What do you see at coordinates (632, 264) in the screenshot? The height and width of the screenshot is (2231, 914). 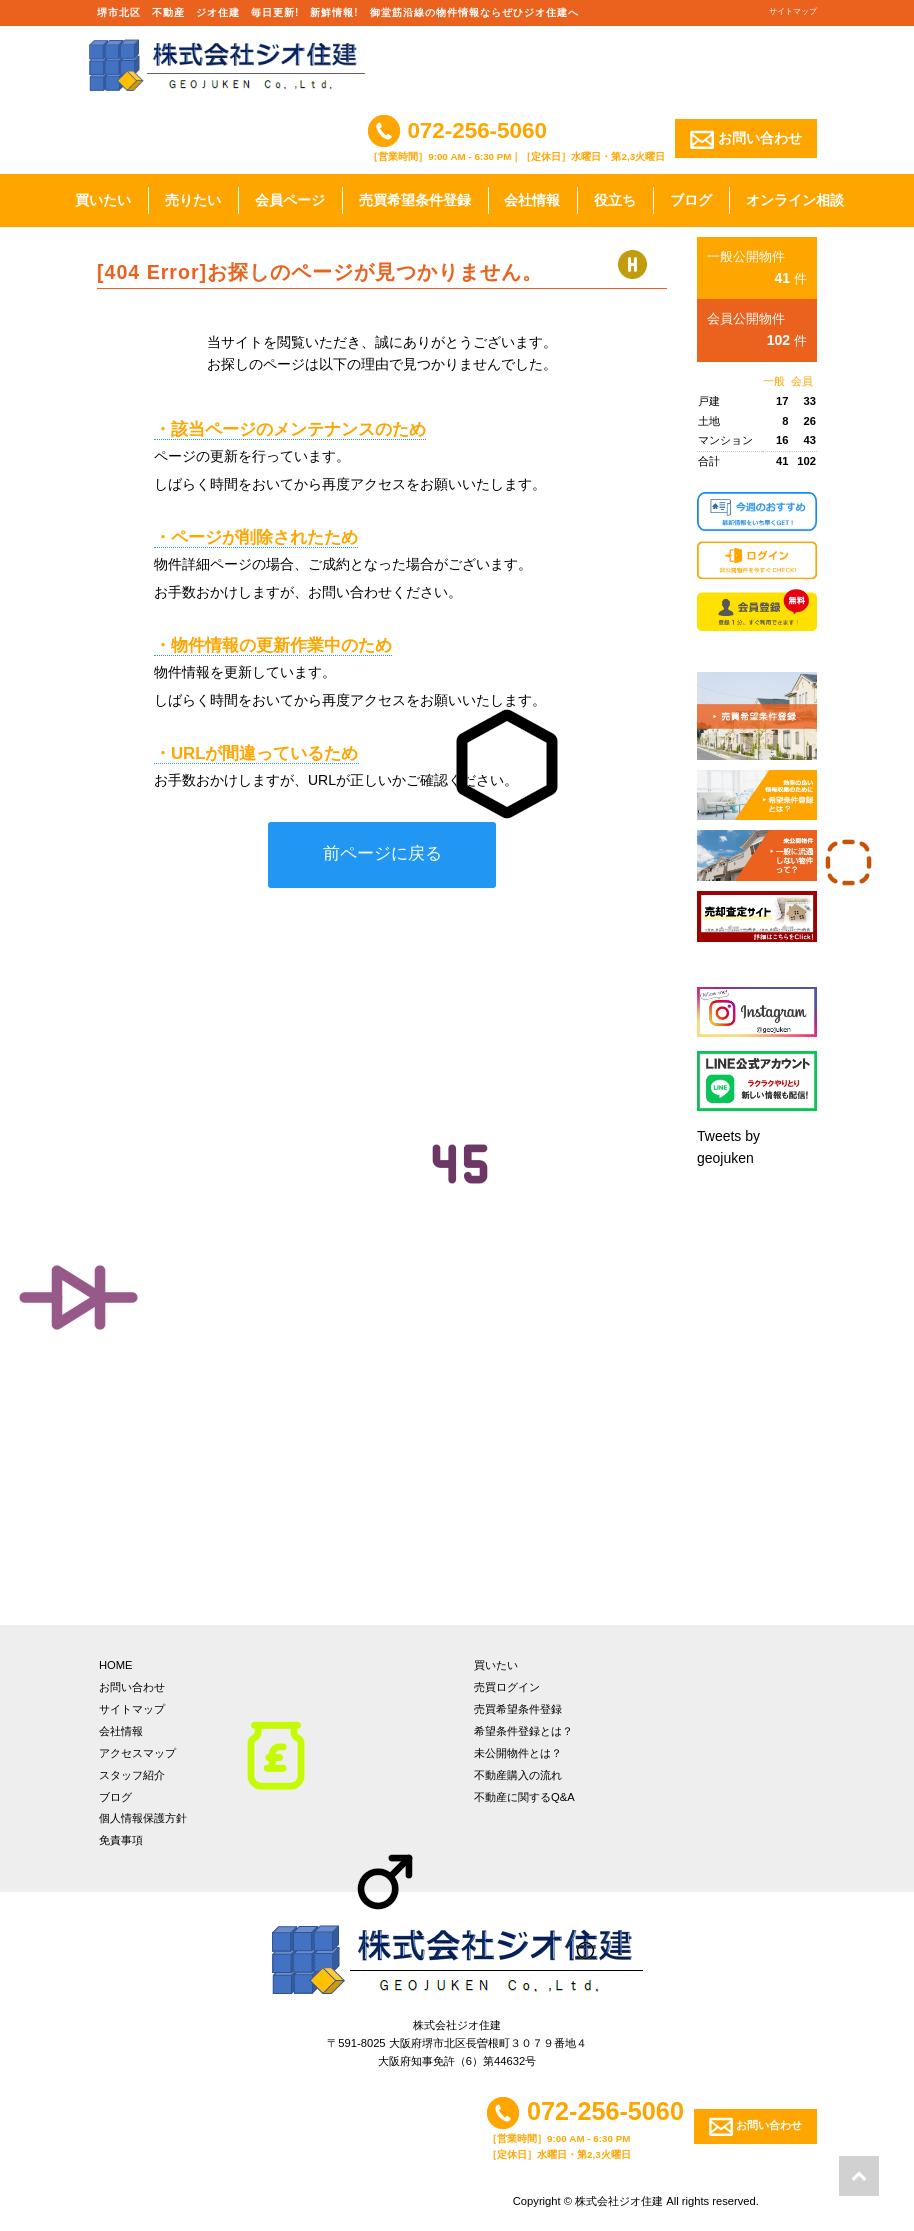 I see `find nearby hospitals or medical facilities` at bounding box center [632, 264].